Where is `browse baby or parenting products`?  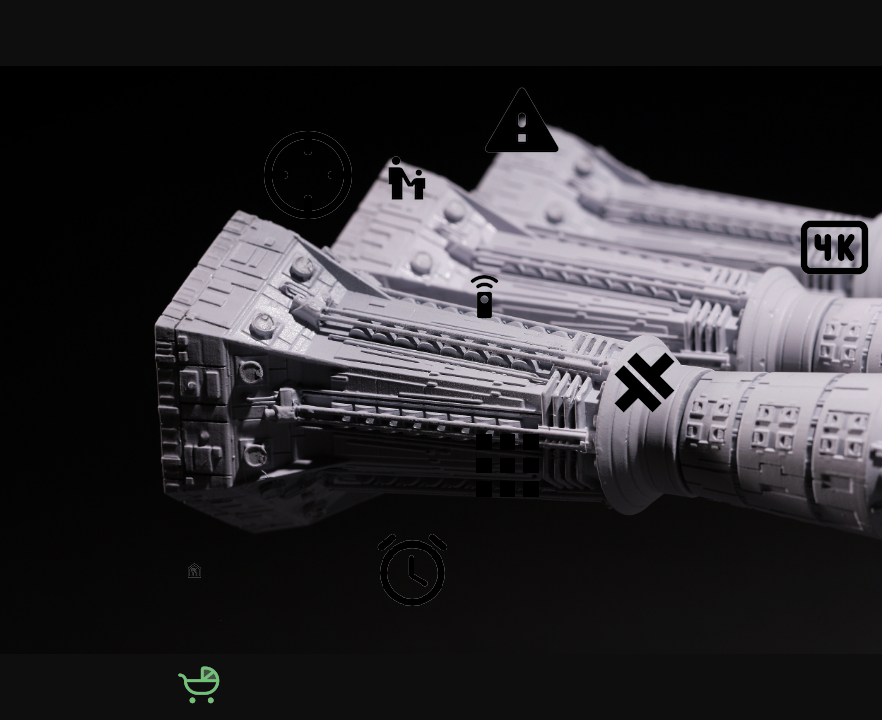
browse baby or parenting products is located at coordinates (199, 683).